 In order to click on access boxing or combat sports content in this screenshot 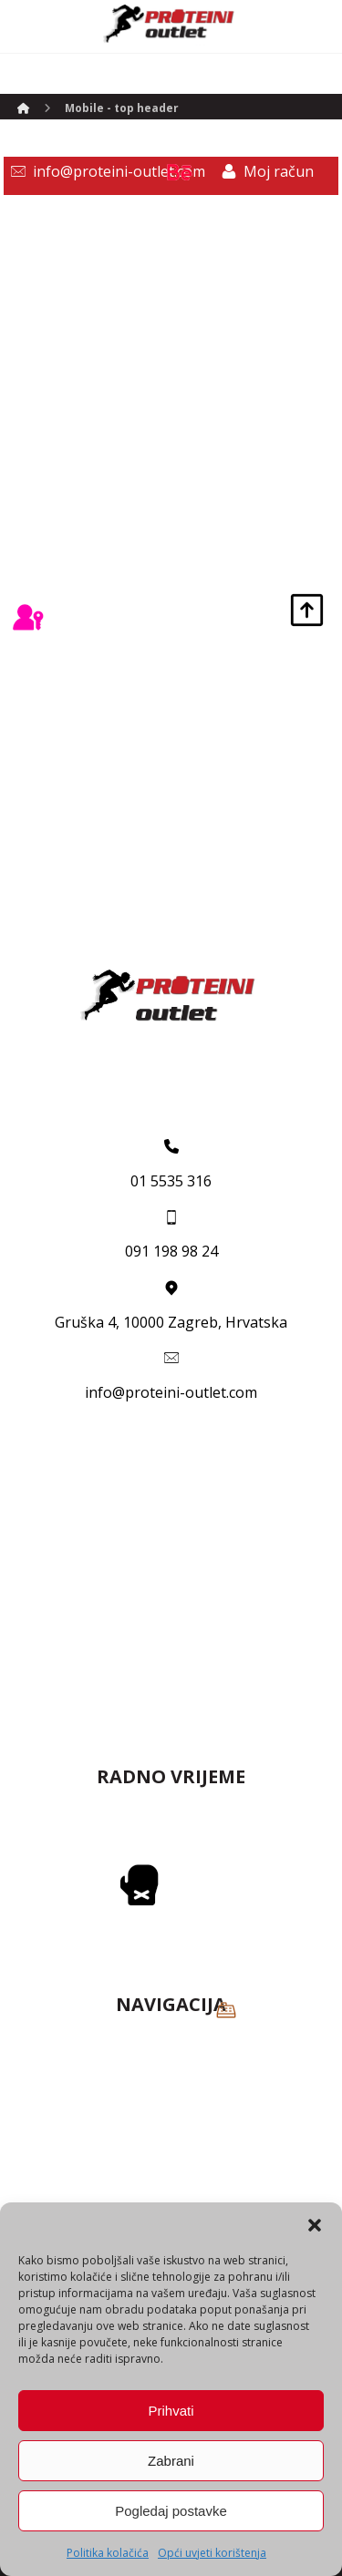, I will do `click(140, 1885)`.